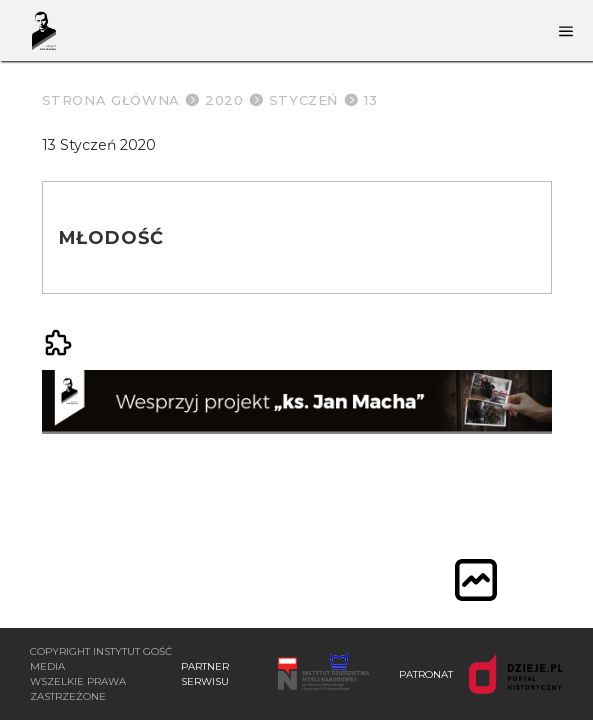 This screenshot has height=720, width=593. What do you see at coordinates (58, 342) in the screenshot?
I see `access plugins or extensions` at bounding box center [58, 342].